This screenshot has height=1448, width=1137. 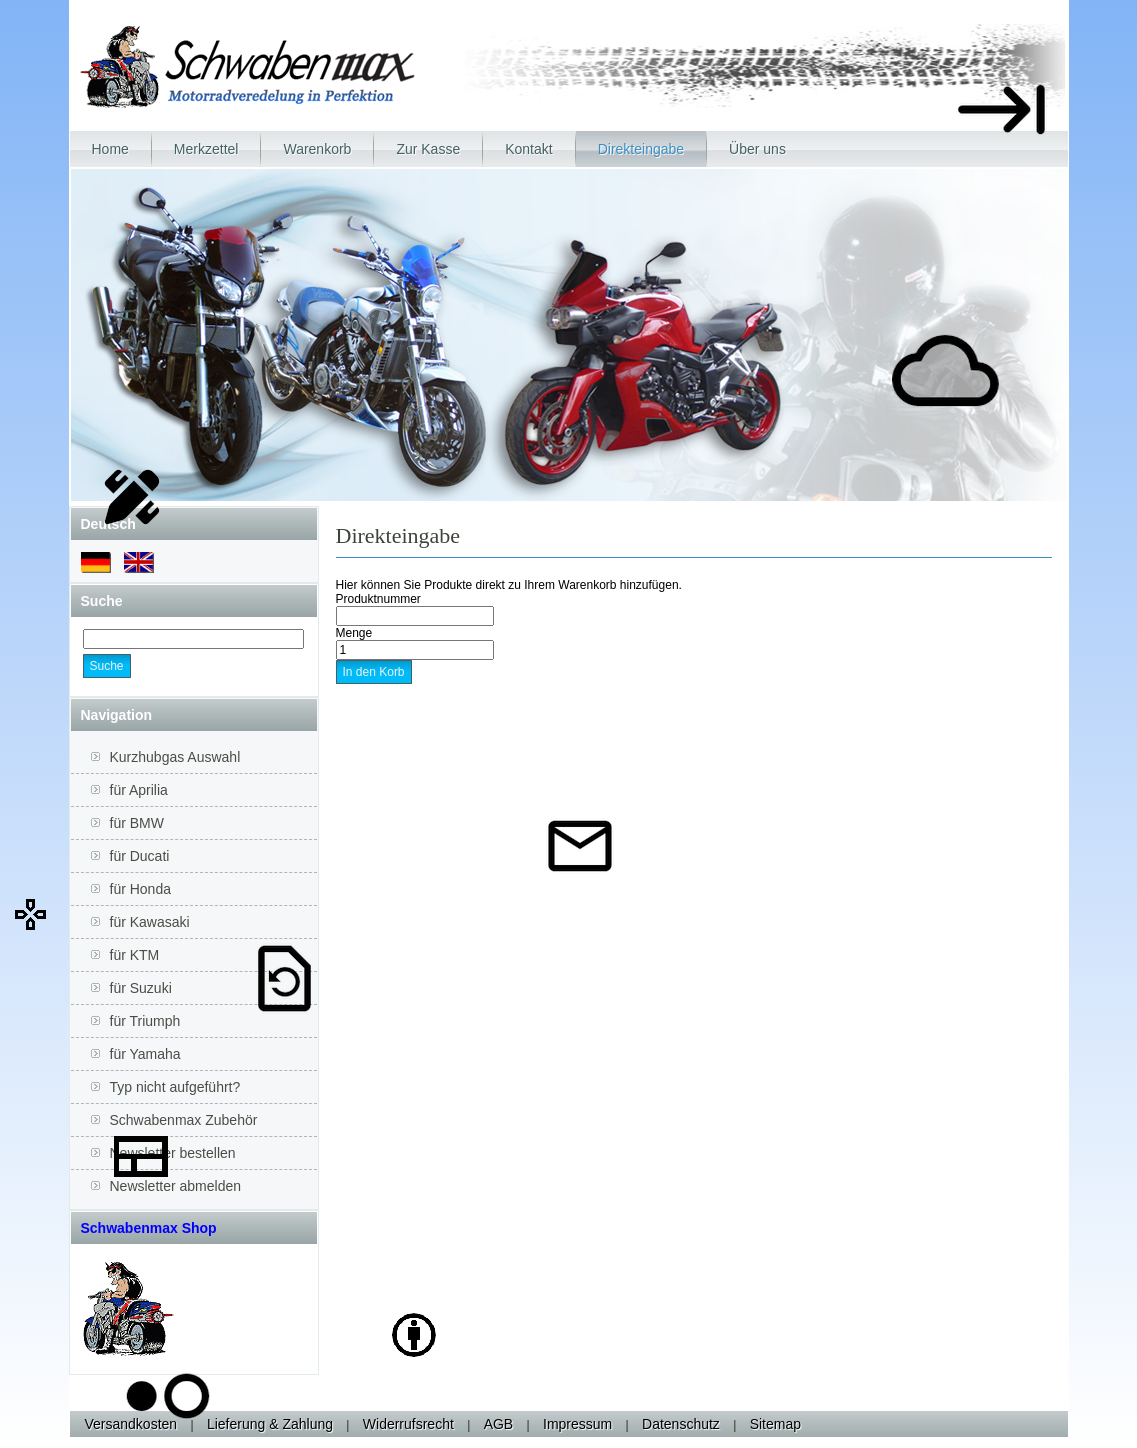 What do you see at coordinates (580, 846) in the screenshot?
I see `open your email inbox` at bounding box center [580, 846].